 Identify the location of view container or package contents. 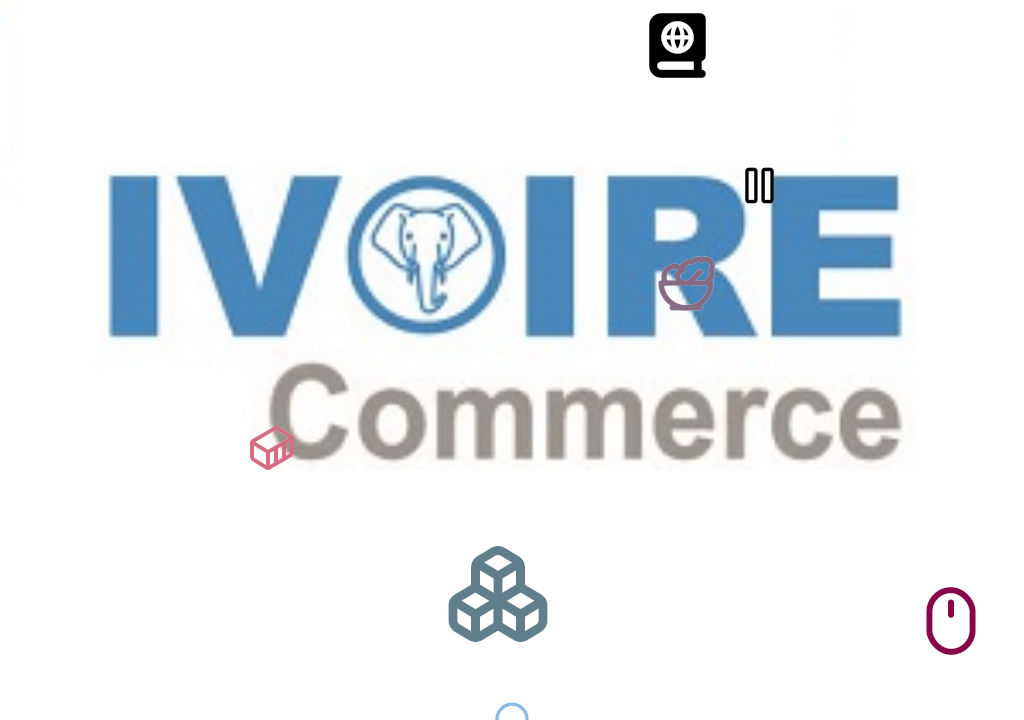
(272, 448).